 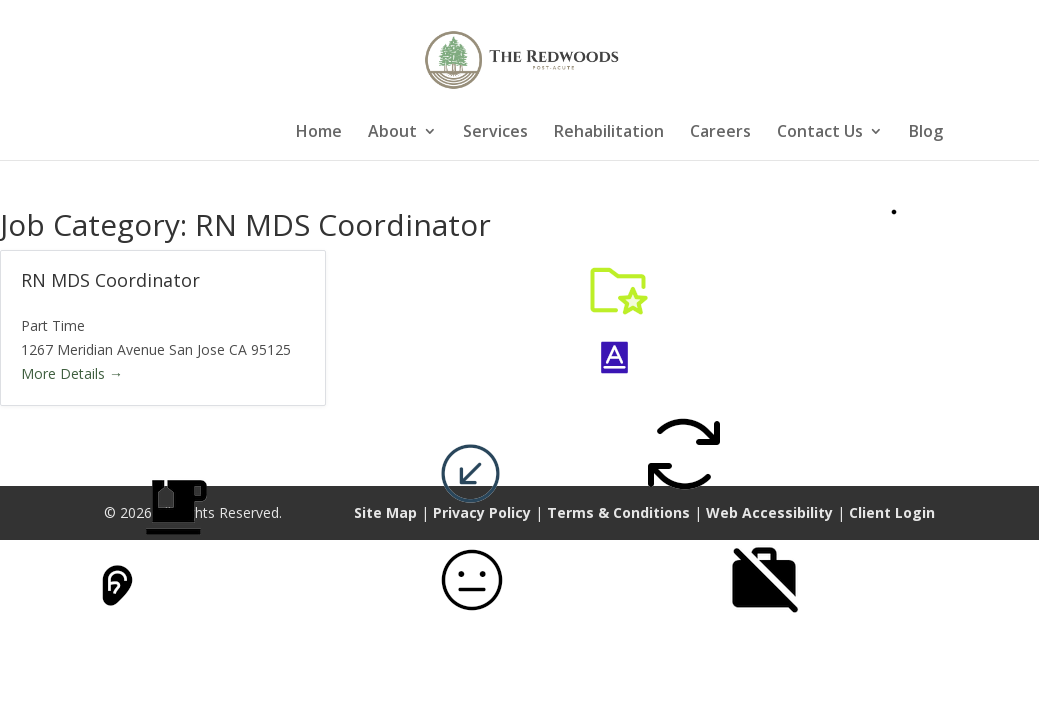 What do you see at coordinates (614, 357) in the screenshot?
I see `apply underline formatting to text` at bounding box center [614, 357].